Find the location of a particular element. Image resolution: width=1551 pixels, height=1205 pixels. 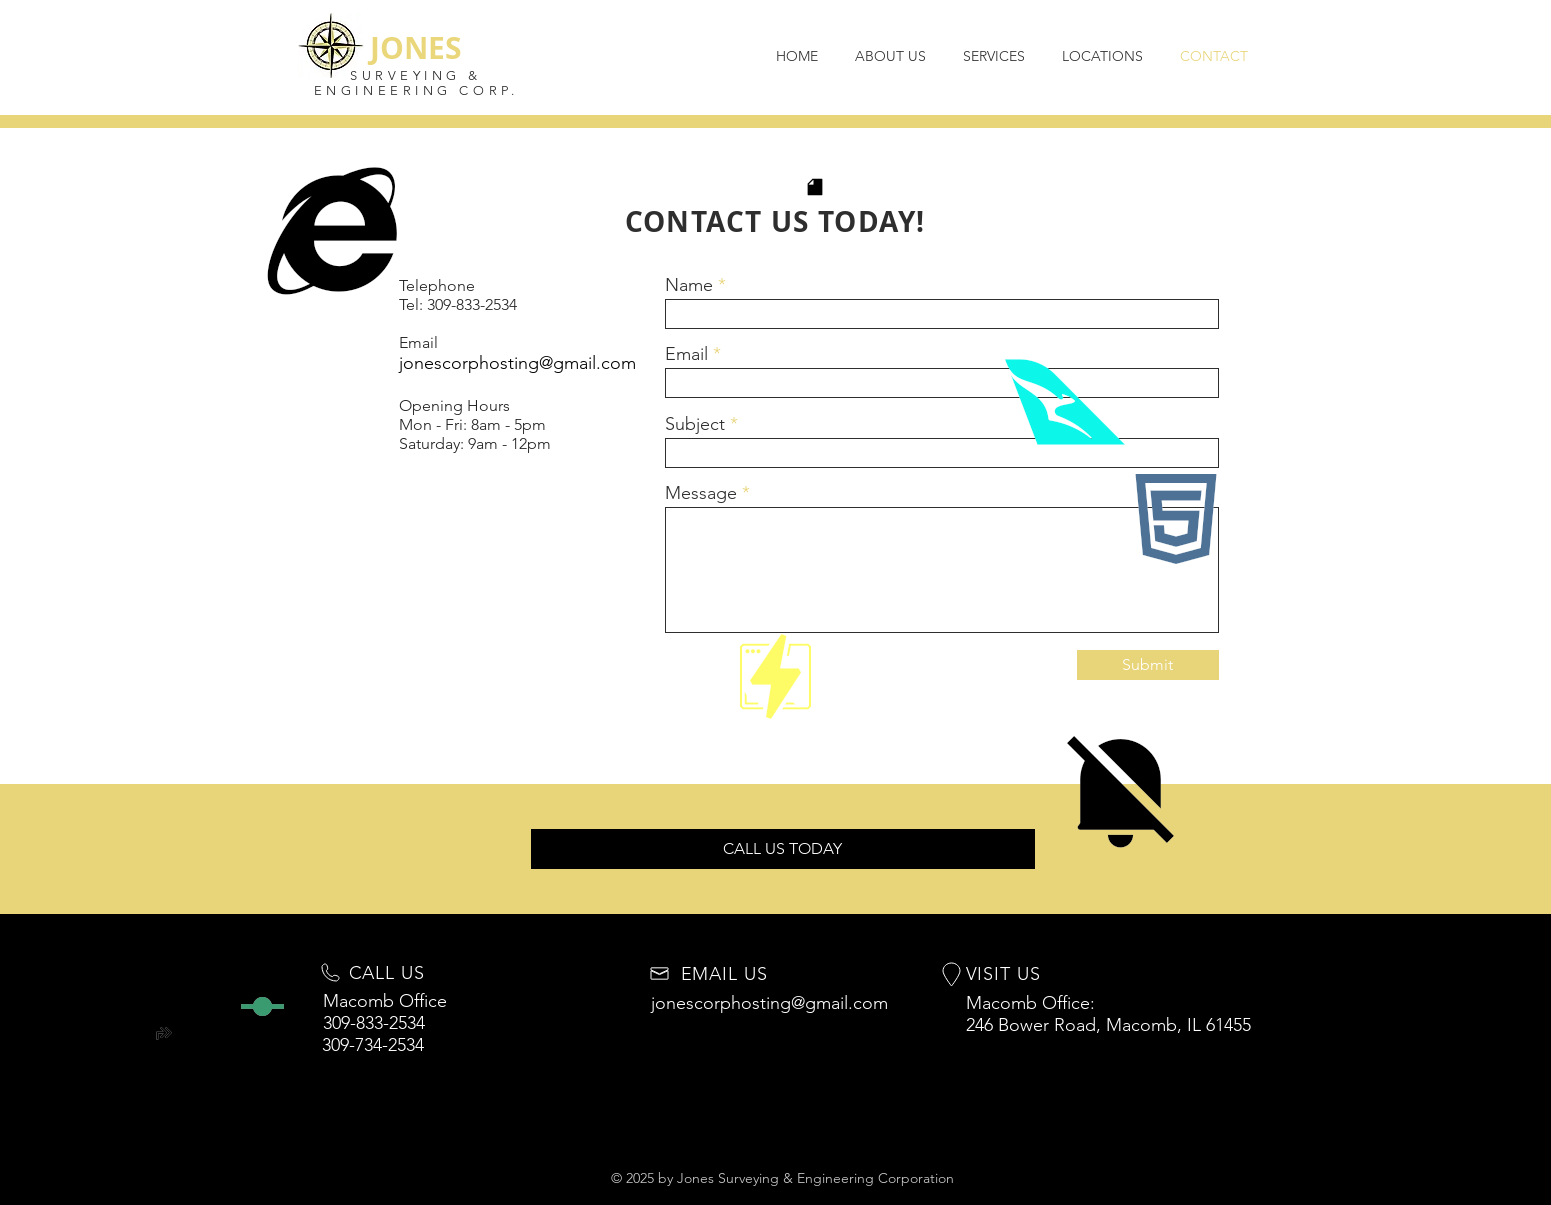

view commit details in version control is located at coordinates (262, 1006).